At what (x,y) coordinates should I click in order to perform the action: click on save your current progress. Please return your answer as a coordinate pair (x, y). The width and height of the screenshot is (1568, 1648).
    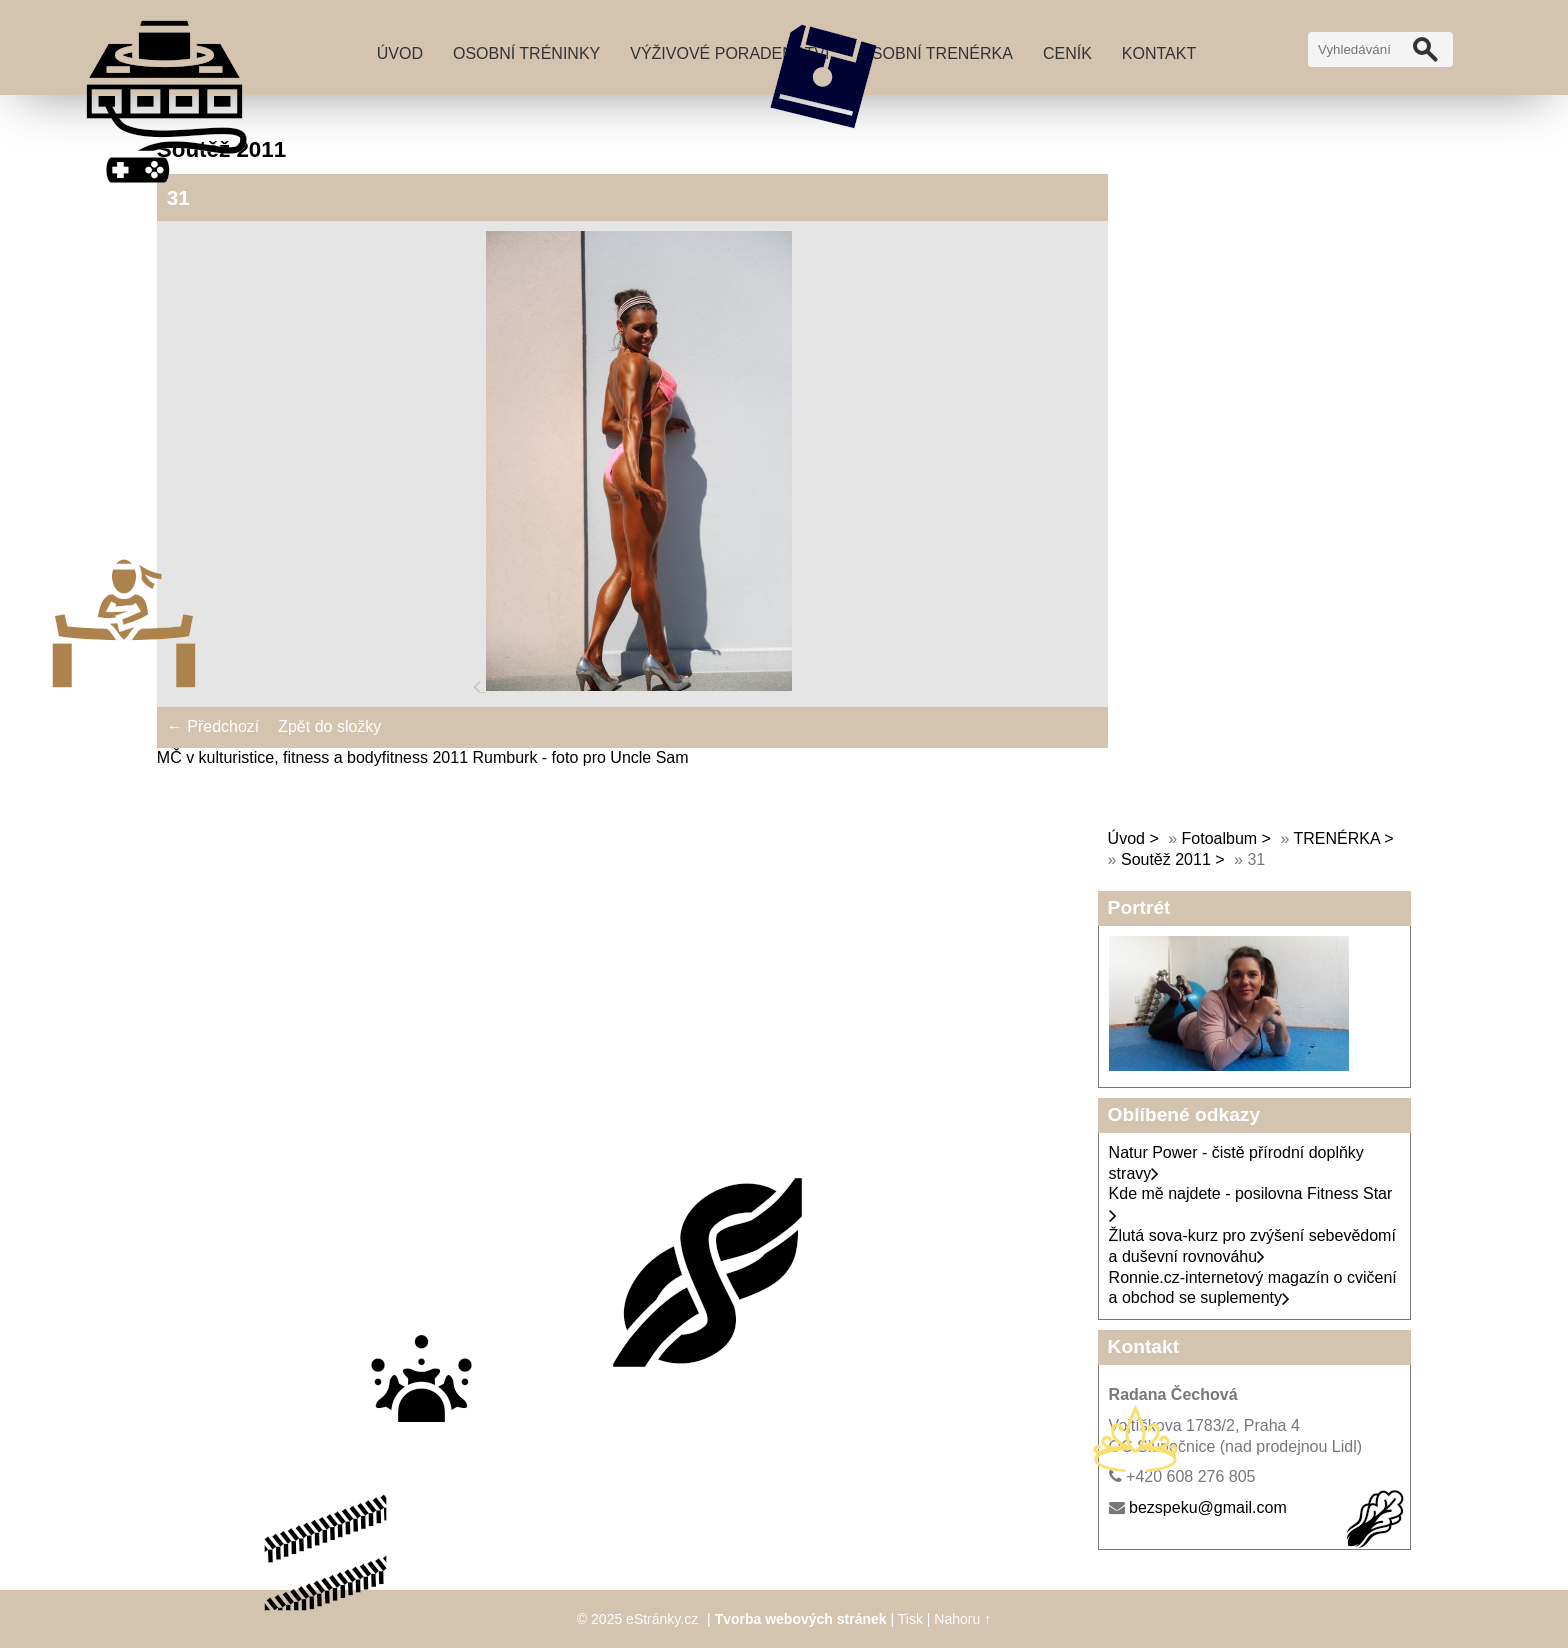
    Looking at the image, I should click on (823, 76).